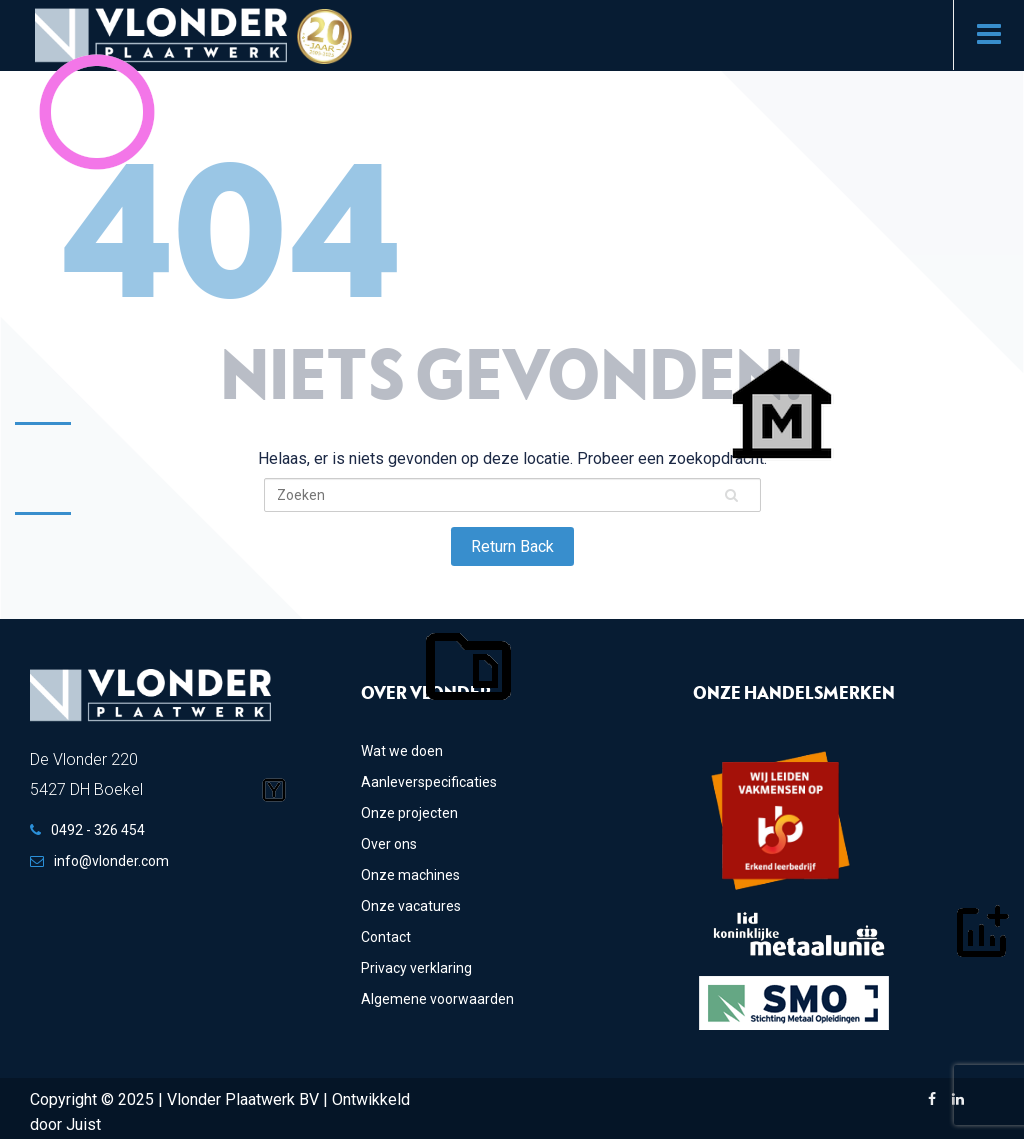 The height and width of the screenshot is (1139, 1024). Describe the element at coordinates (274, 790) in the screenshot. I see `visit Y Combinator website` at that location.